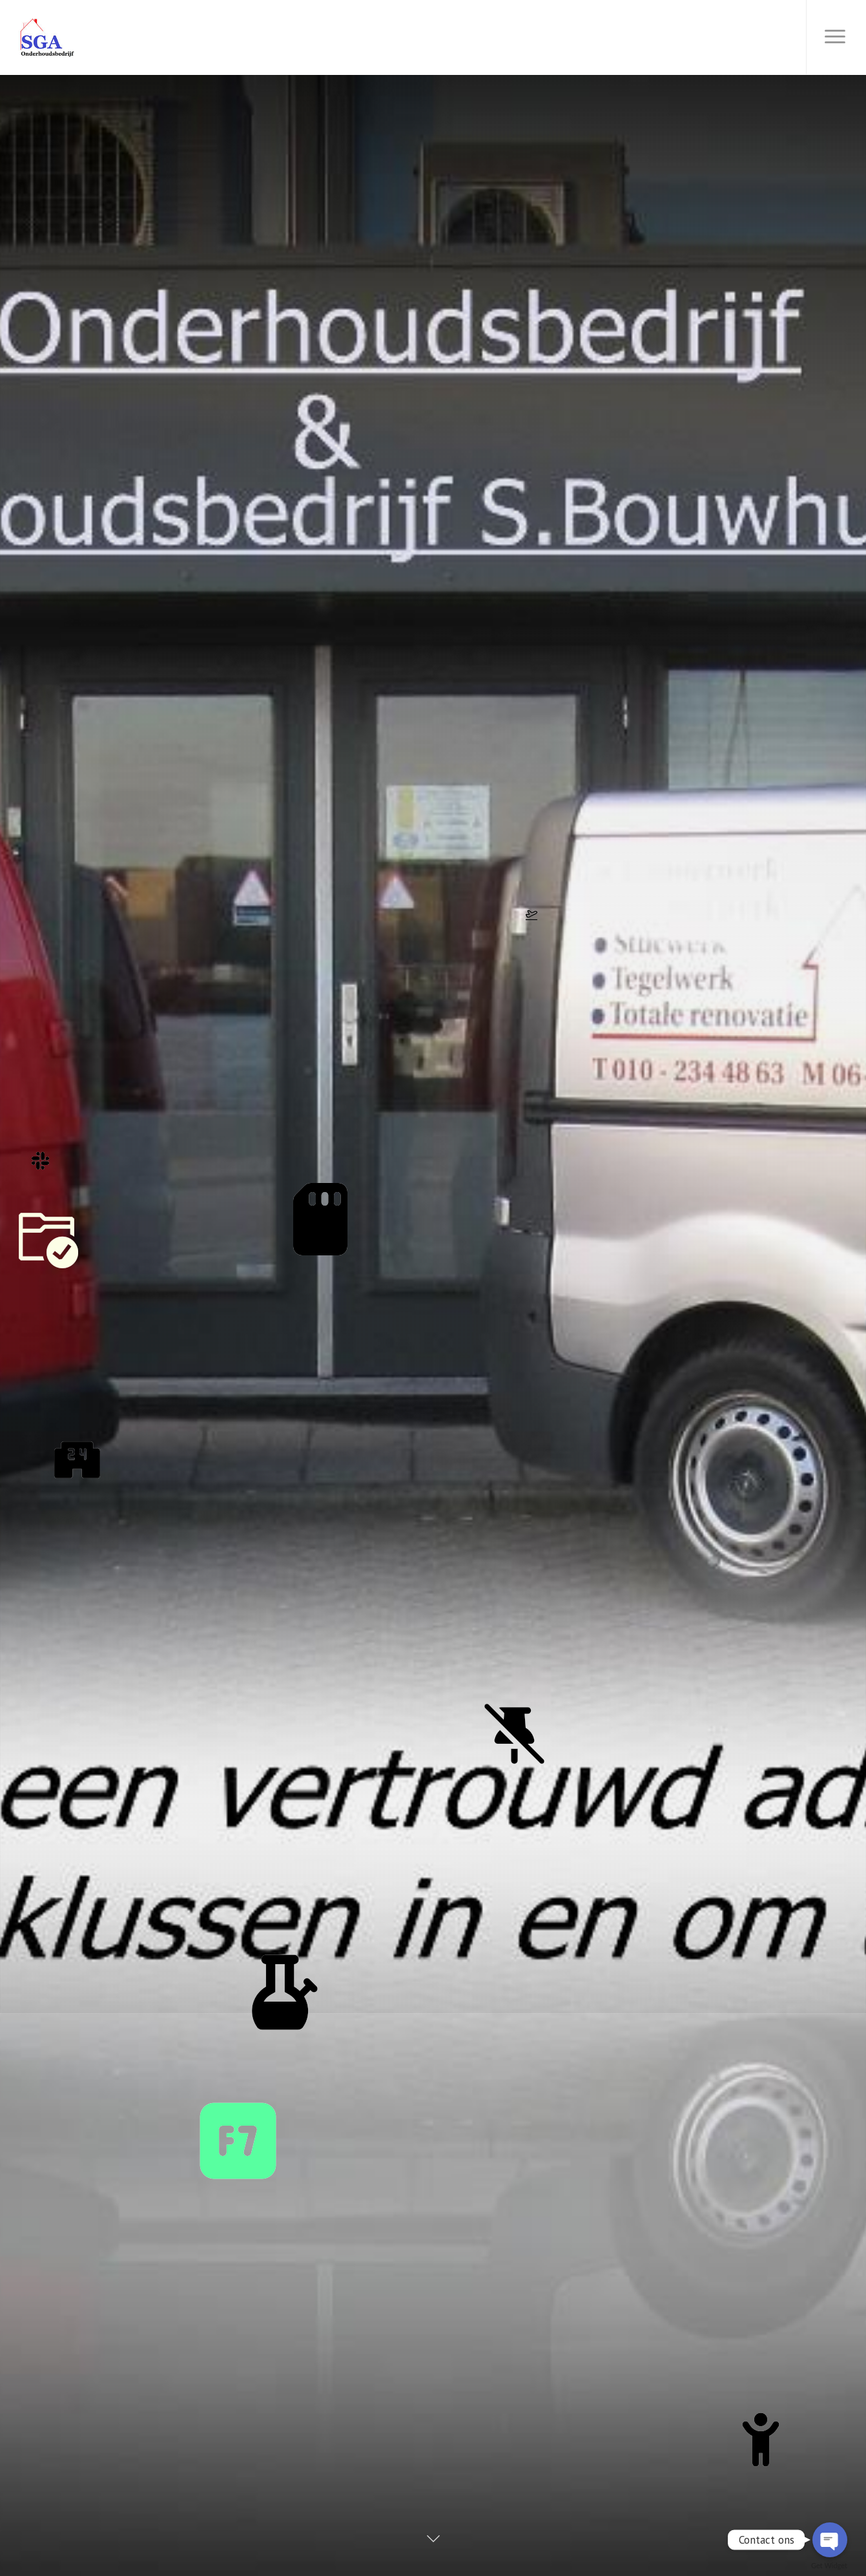 The image size is (866, 2576). What do you see at coordinates (40, 1160) in the screenshot?
I see `open slack workspace` at bounding box center [40, 1160].